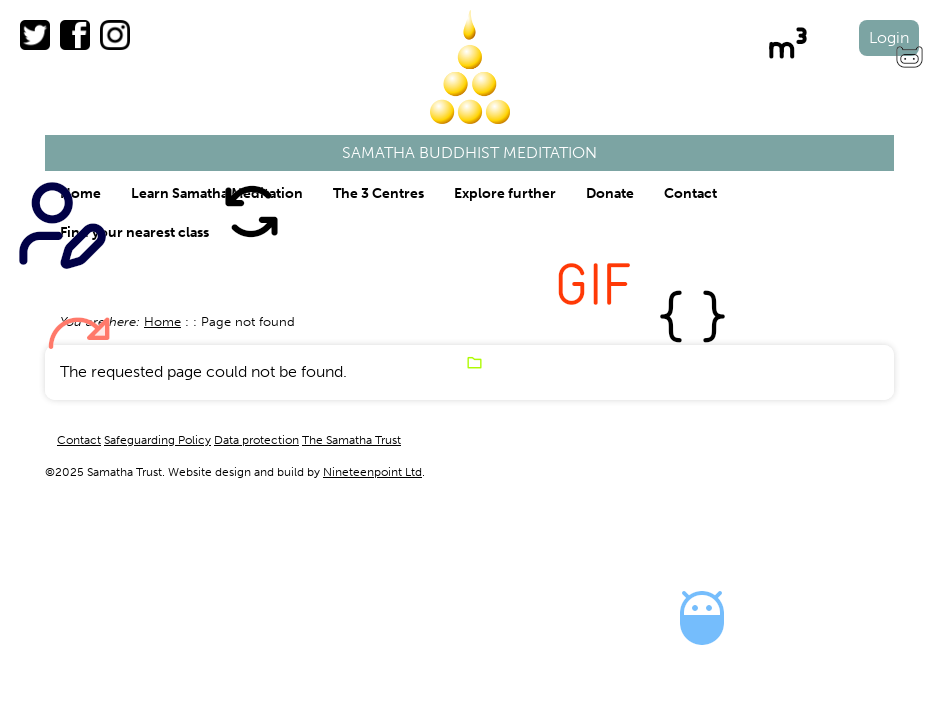 The image size is (939, 720). What do you see at coordinates (251, 211) in the screenshot?
I see `refresh or reload content` at bounding box center [251, 211].